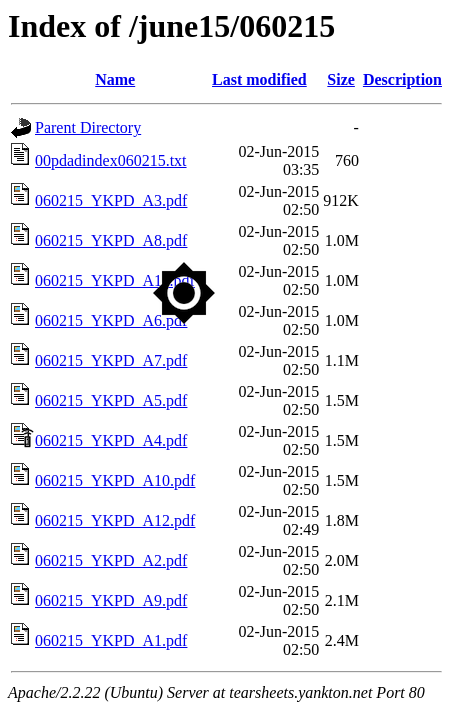 This screenshot has height=720, width=453. I want to click on increase screen brightness, so click(184, 293).